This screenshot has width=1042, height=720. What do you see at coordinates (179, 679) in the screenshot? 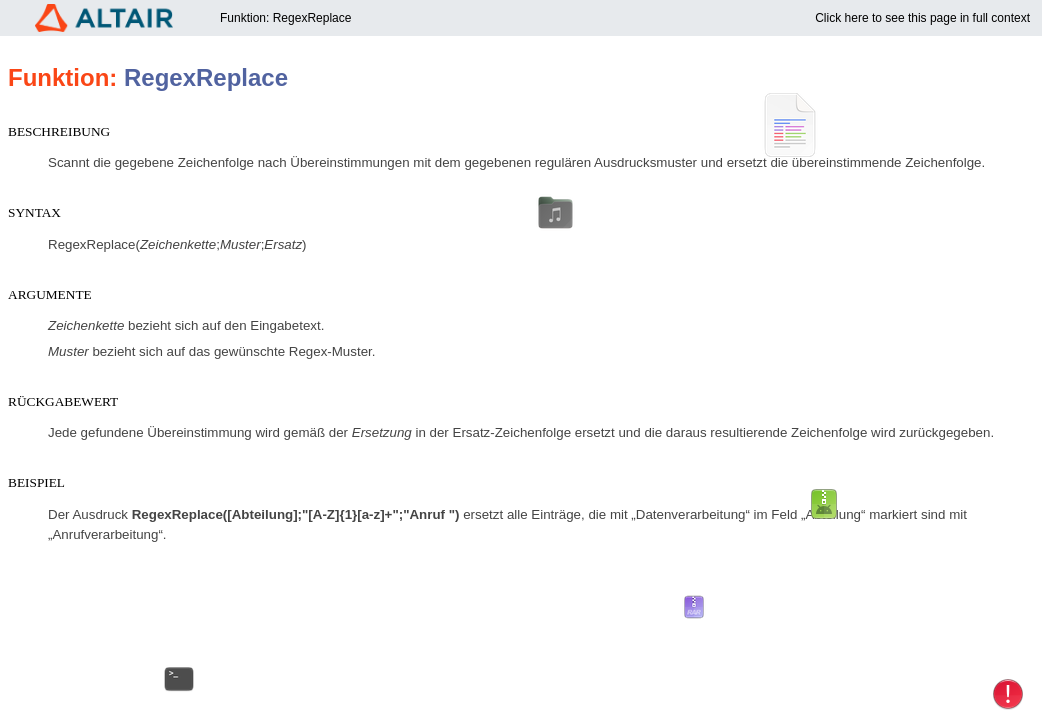
I see `open the terminal application` at bounding box center [179, 679].